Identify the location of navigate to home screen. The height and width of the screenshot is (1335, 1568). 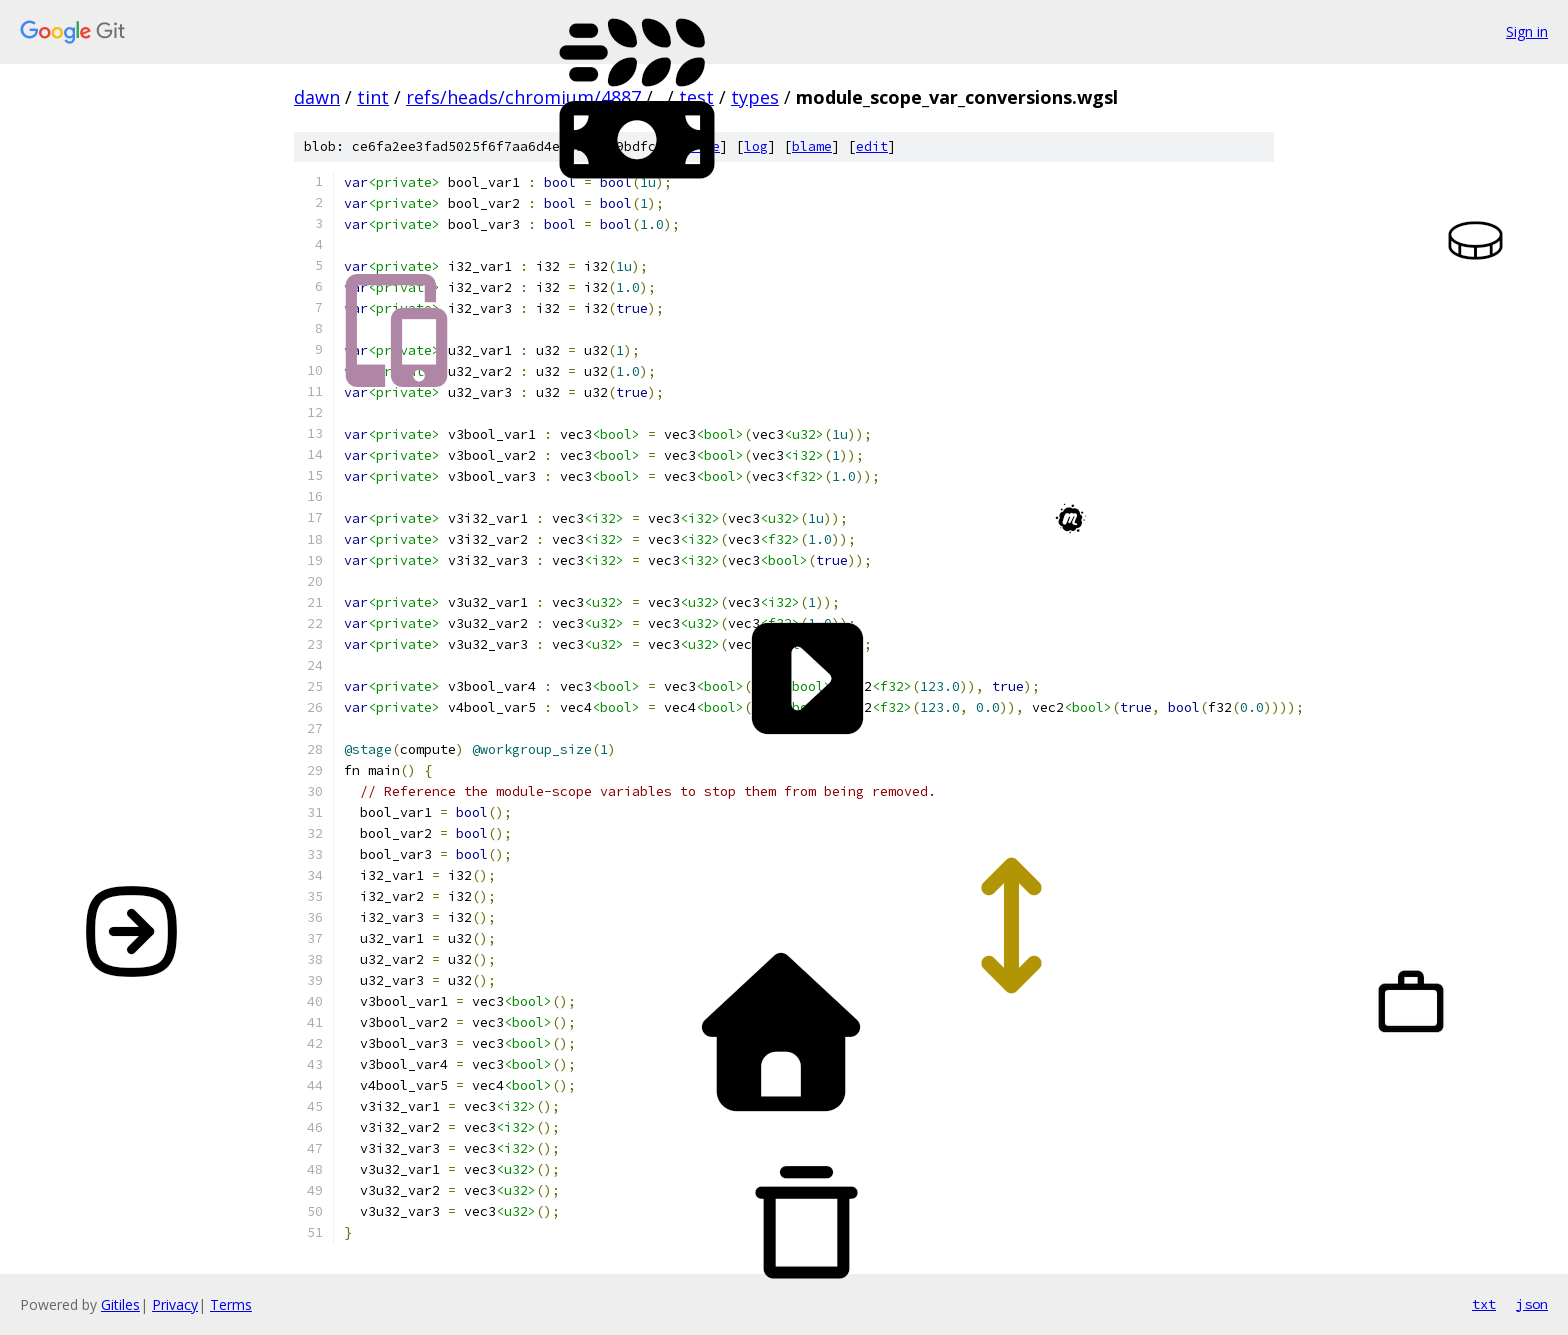
(781, 1032).